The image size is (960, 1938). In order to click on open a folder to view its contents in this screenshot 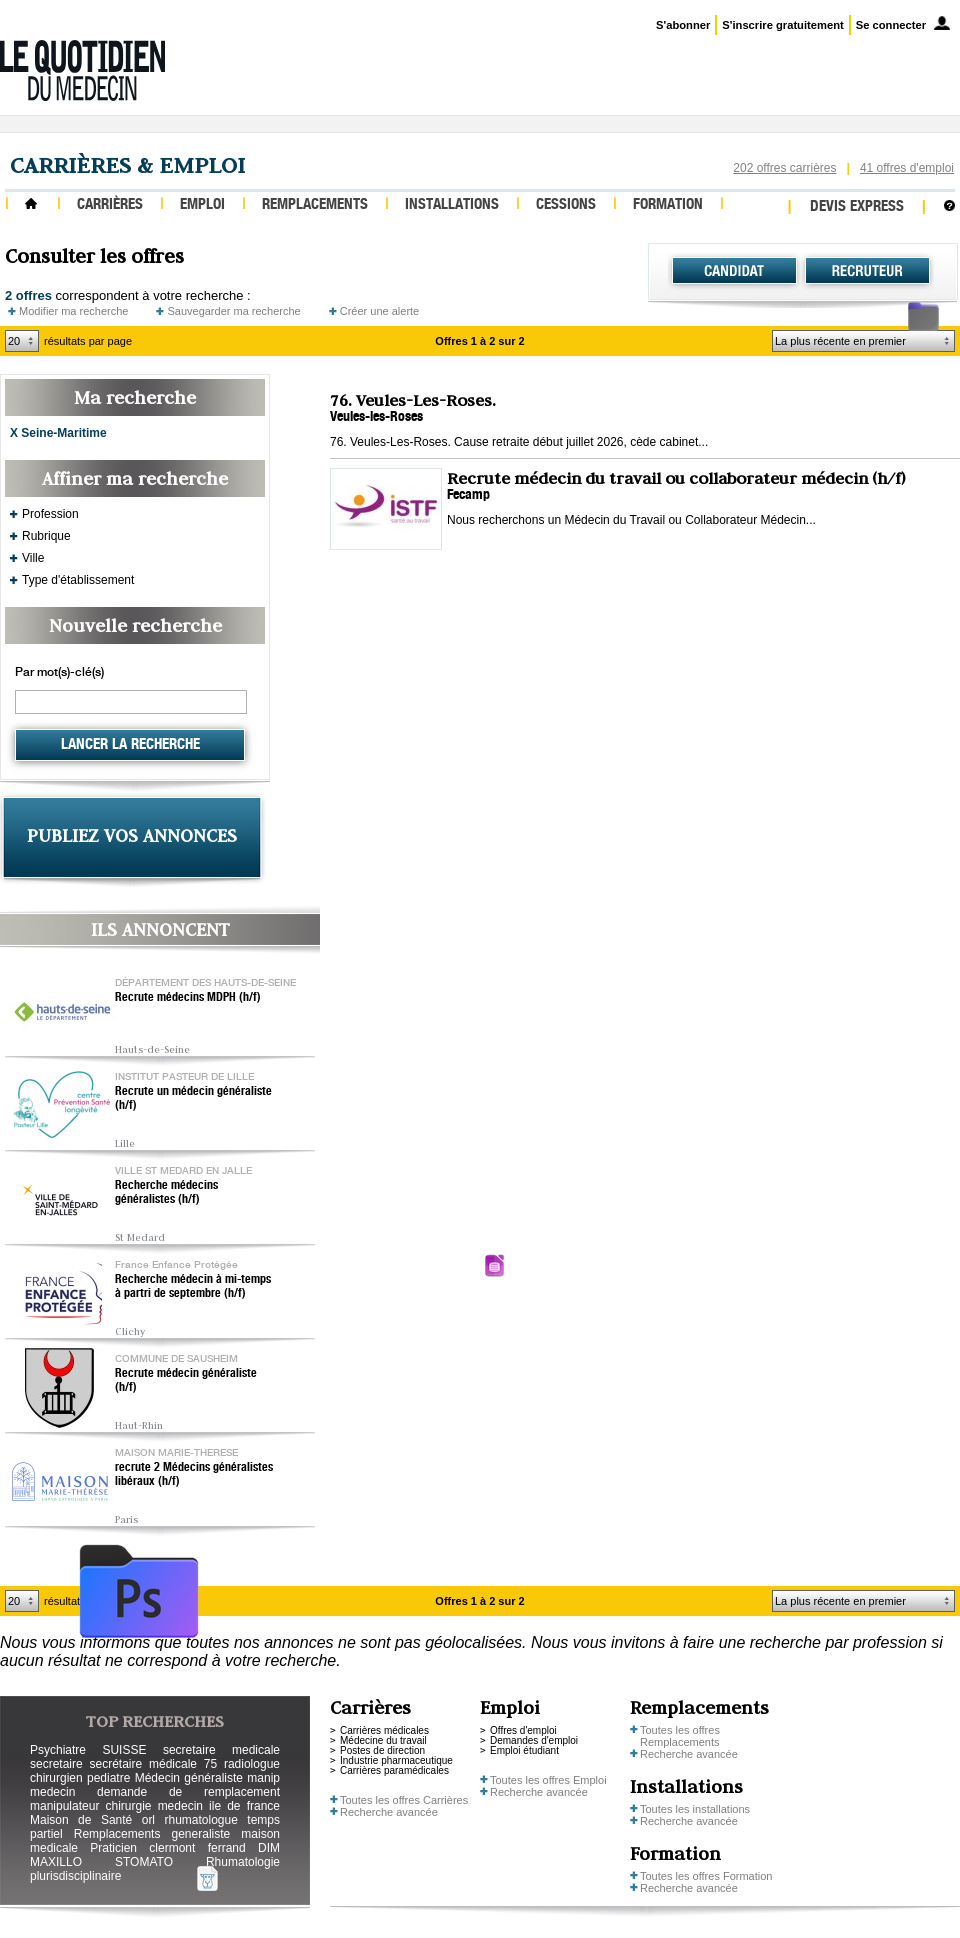, I will do `click(923, 316)`.